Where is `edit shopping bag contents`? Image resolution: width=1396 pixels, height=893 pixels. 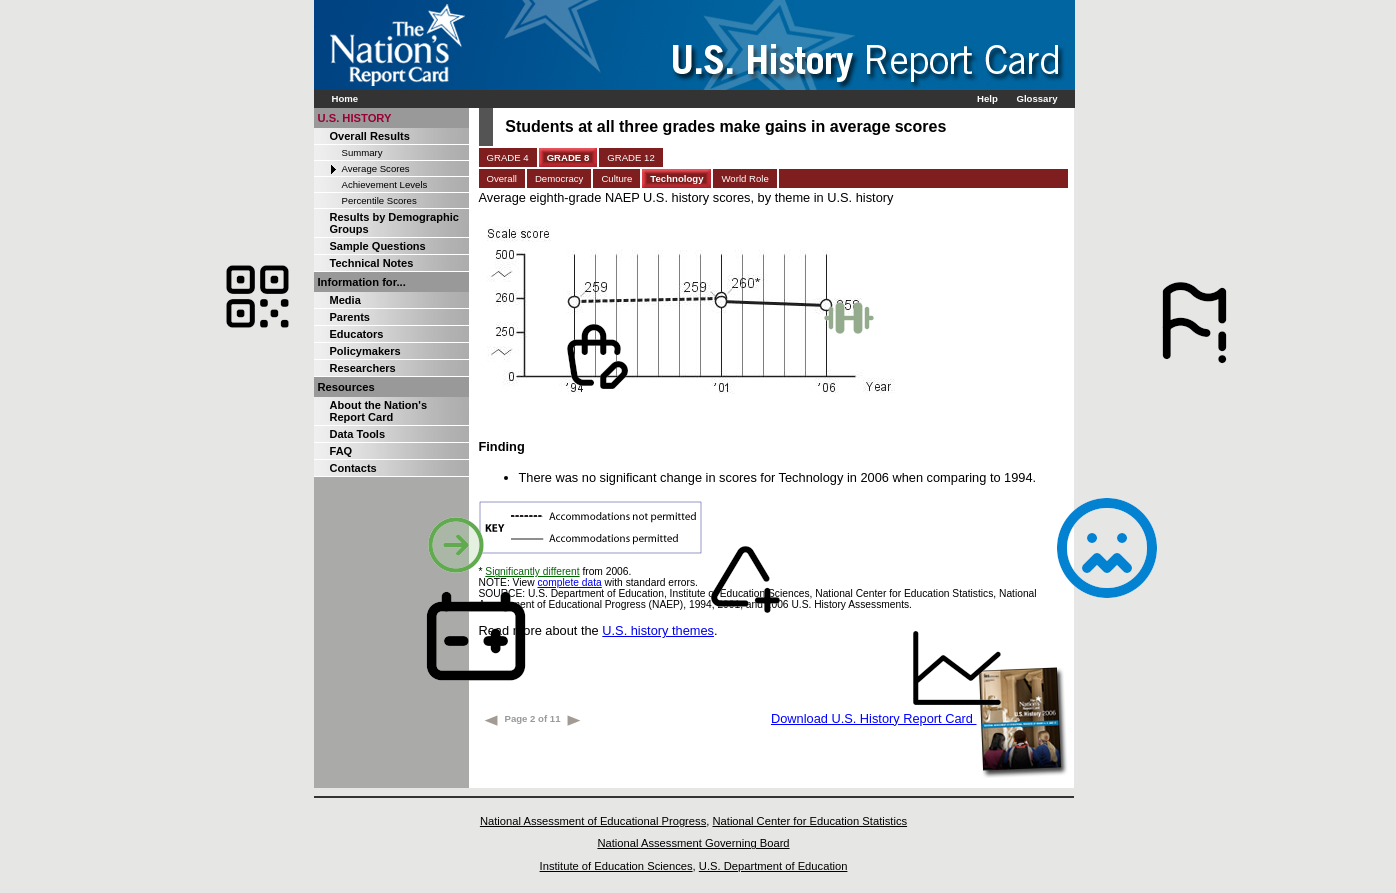 edit shopping bag contents is located at coordinates (594, 355).